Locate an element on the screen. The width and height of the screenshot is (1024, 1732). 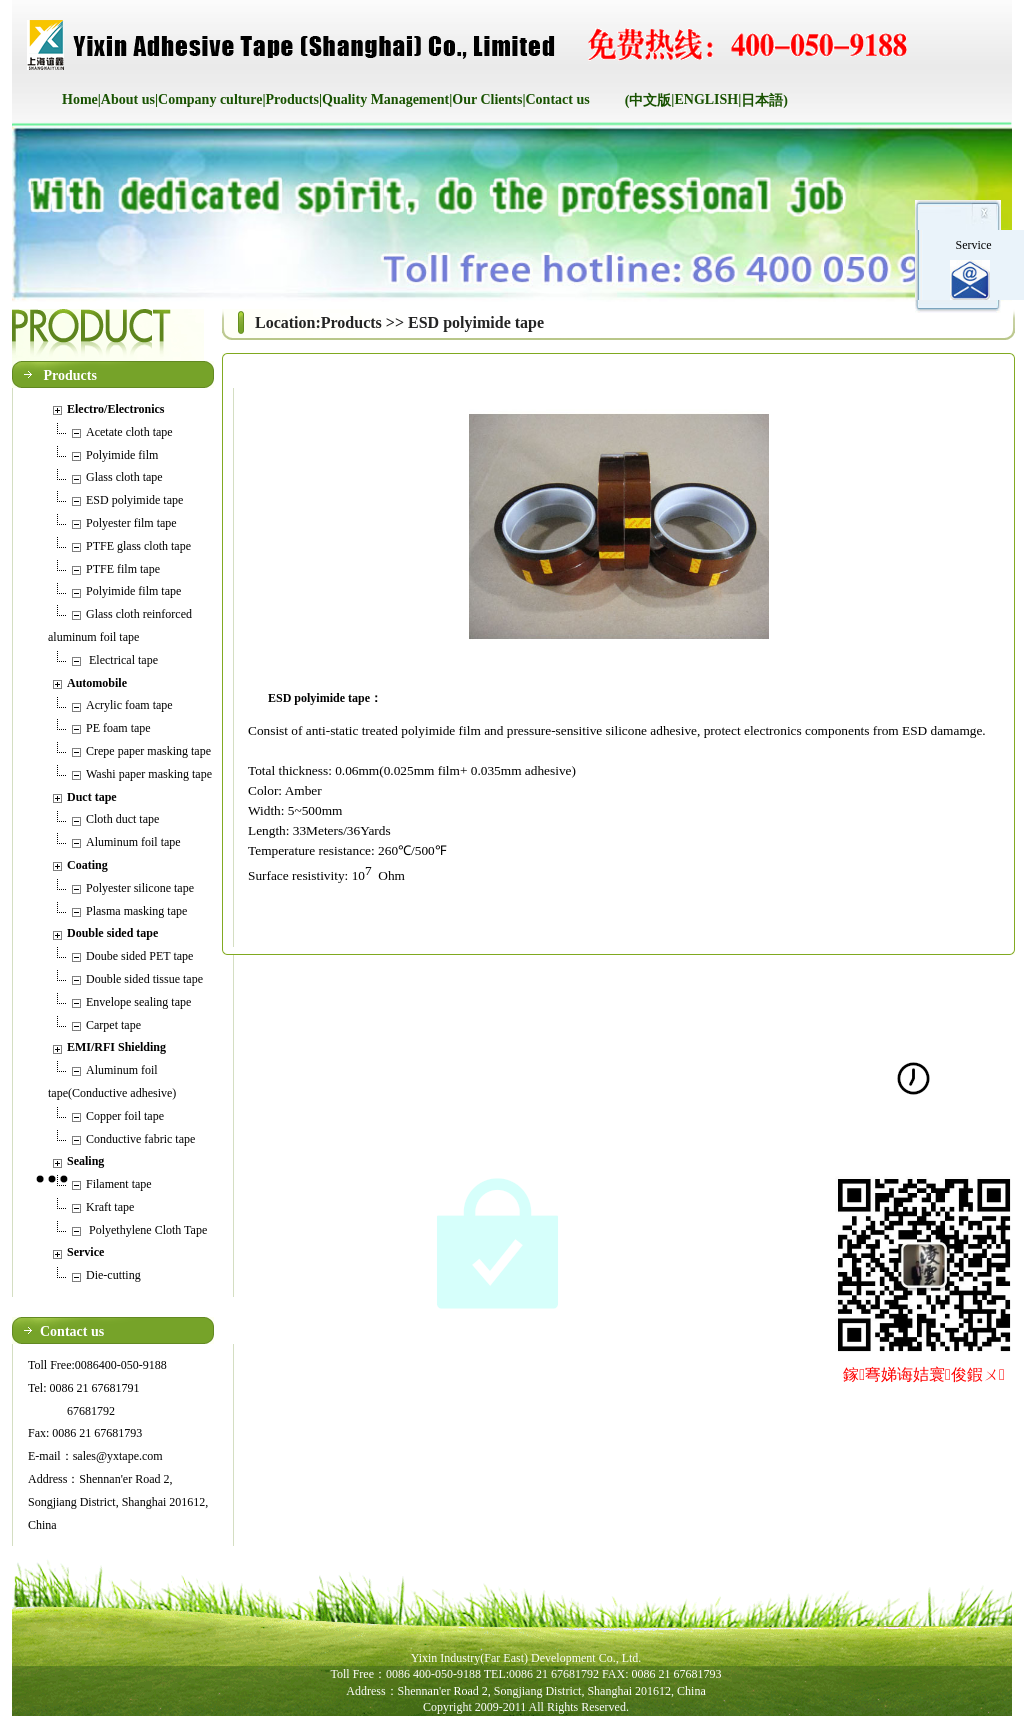
view current time is located at coordinates (913, 1078).